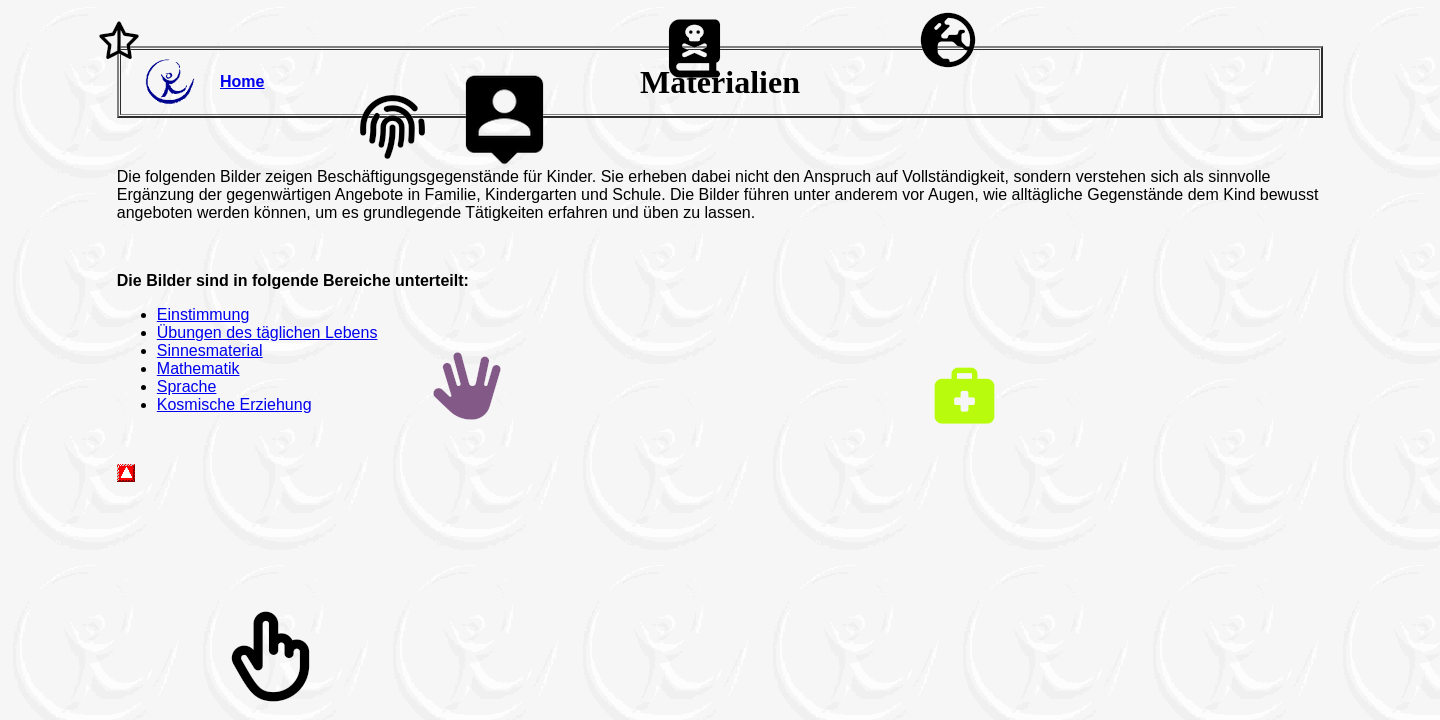  Describe the element at coordinates (119, 42) in the screenshot. I see `indicates a partial or half-star rating` at that location.